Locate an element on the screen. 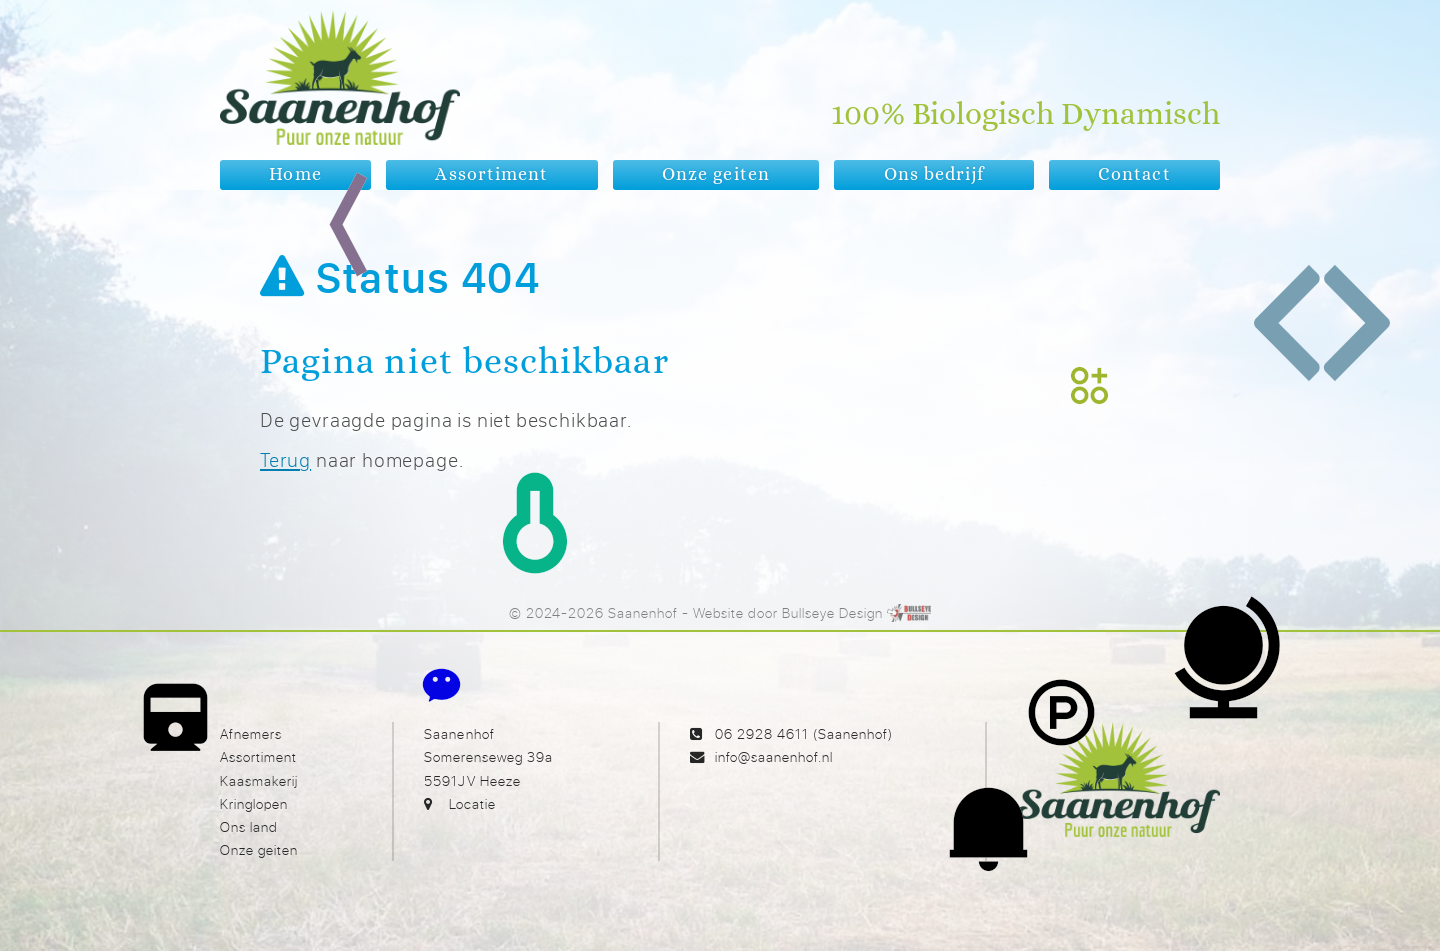  view your notifications is located at coordinates (988, 826).